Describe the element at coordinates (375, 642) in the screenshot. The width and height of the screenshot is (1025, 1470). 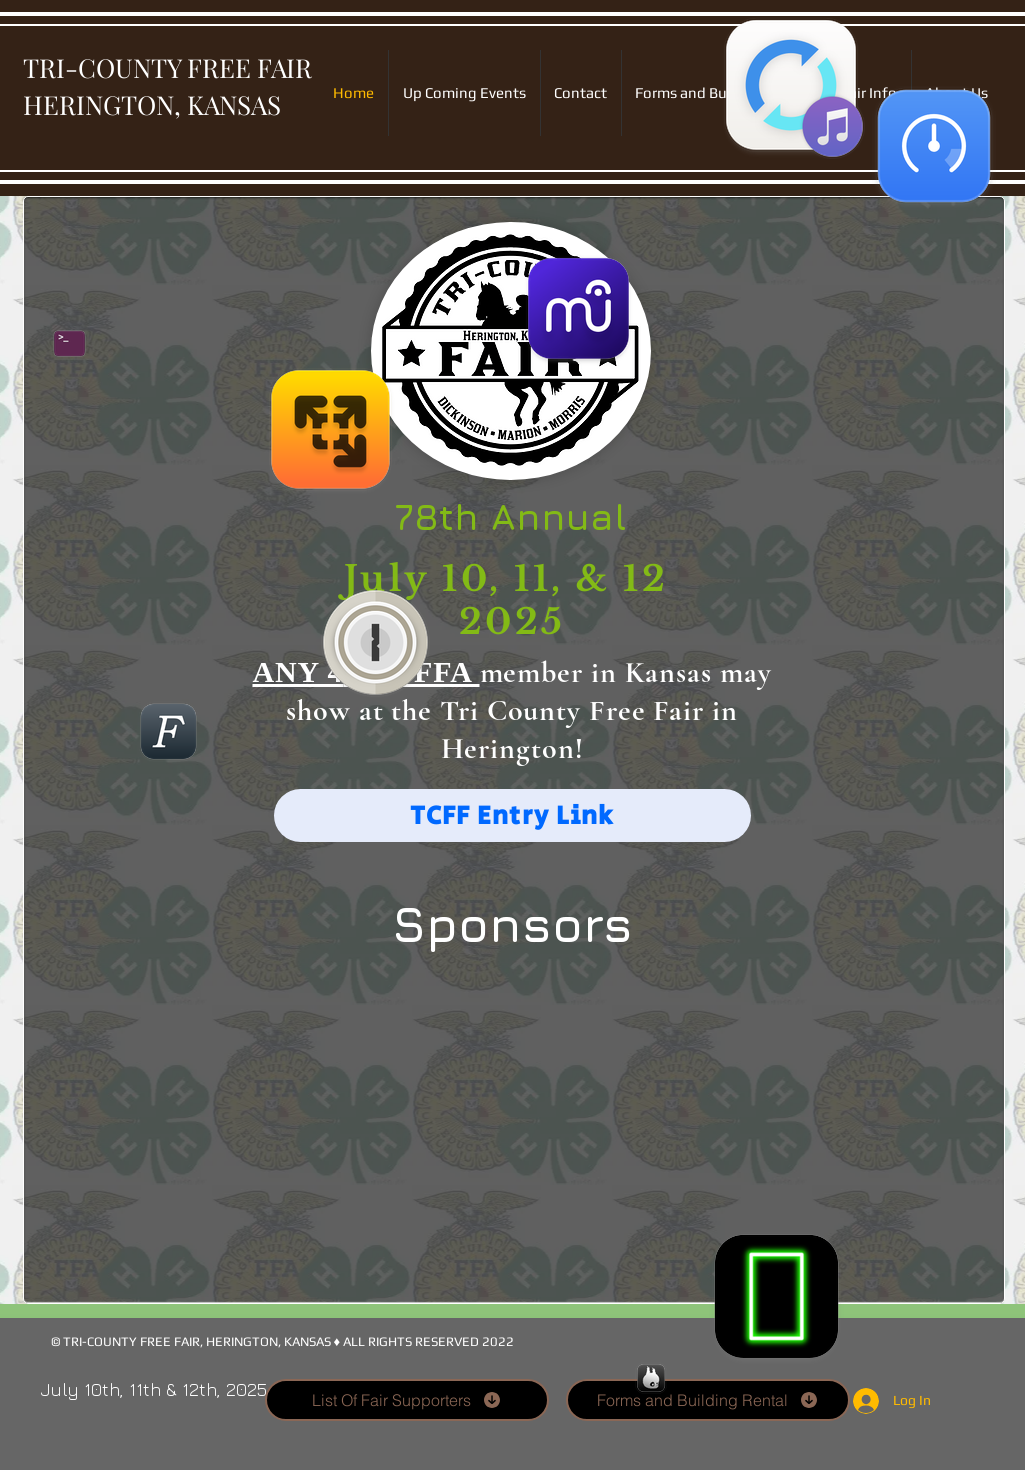
I see `open the passwords app` at that location.